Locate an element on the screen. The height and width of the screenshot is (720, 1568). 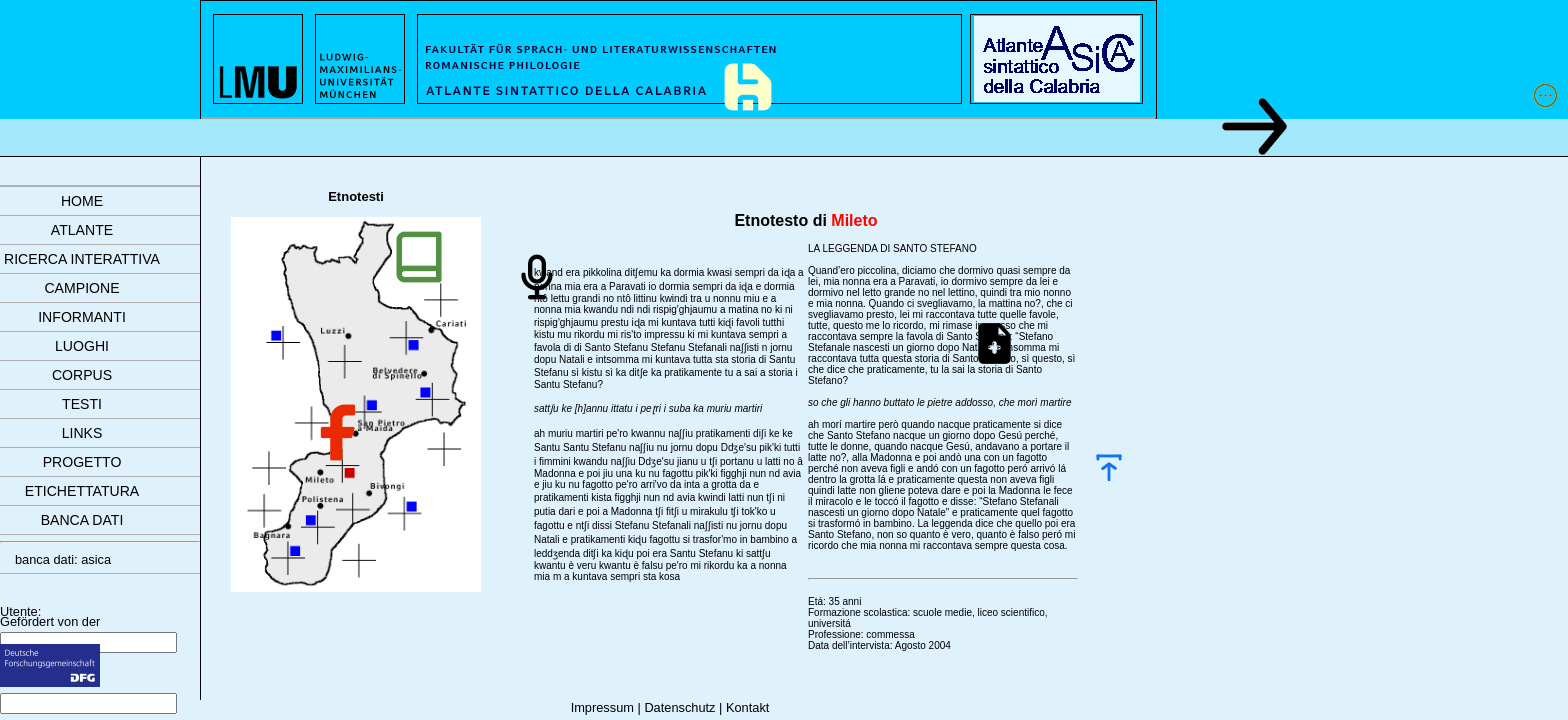
open more options menu is located at coordinates (1545, 95).